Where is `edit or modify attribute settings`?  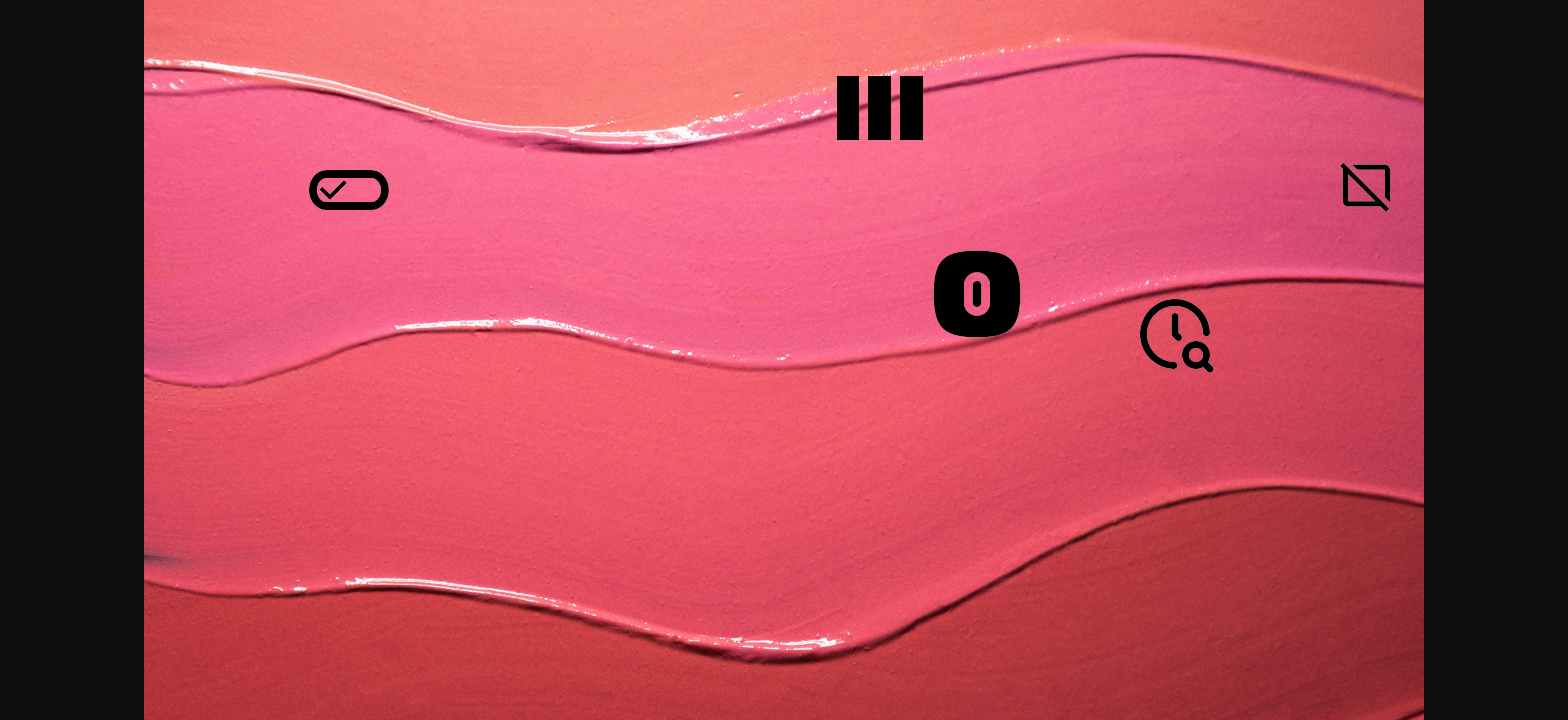 edit or modify attribute settings is located at coordinates (349, 190).